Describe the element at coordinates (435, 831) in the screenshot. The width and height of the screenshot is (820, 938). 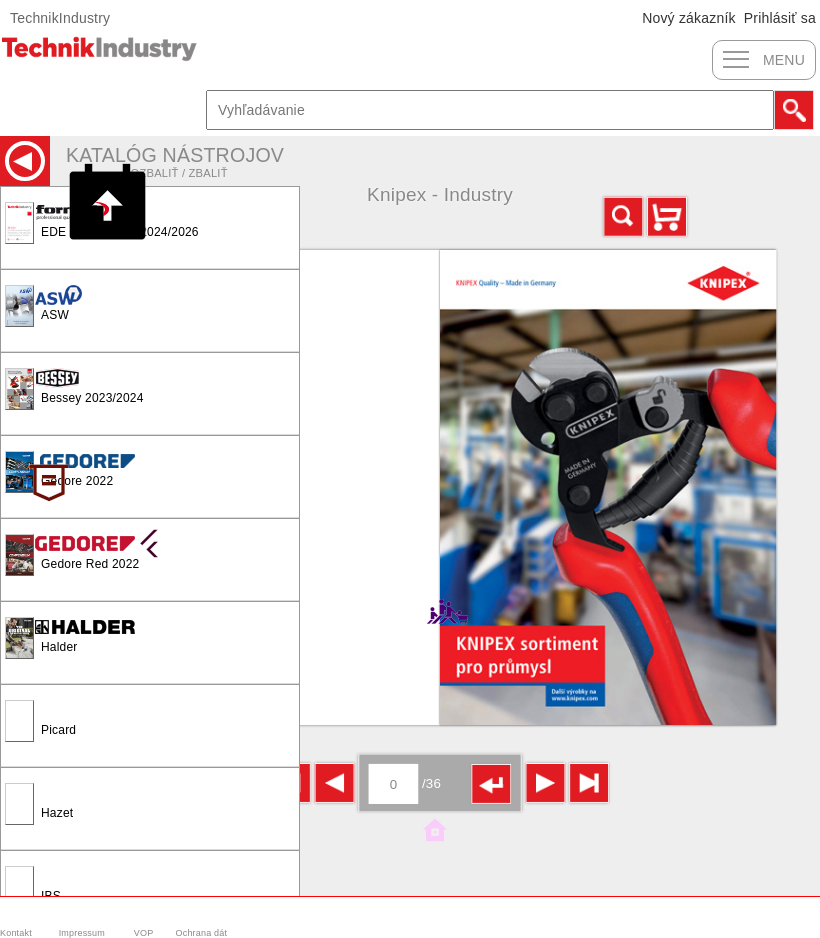
I see `navigate to home screen` at that location.